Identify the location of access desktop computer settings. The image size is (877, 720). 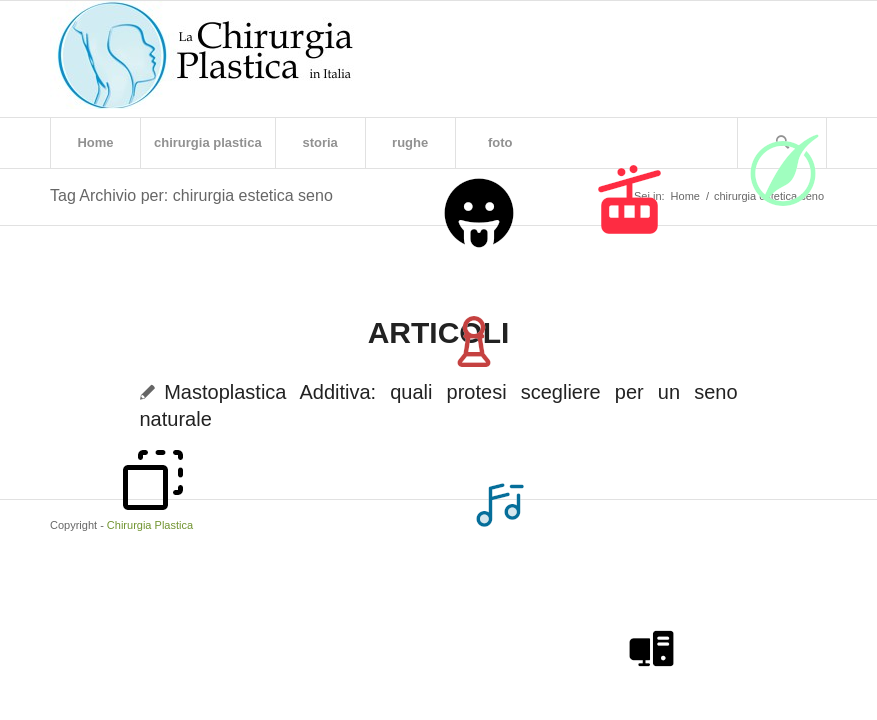
(651, 648).